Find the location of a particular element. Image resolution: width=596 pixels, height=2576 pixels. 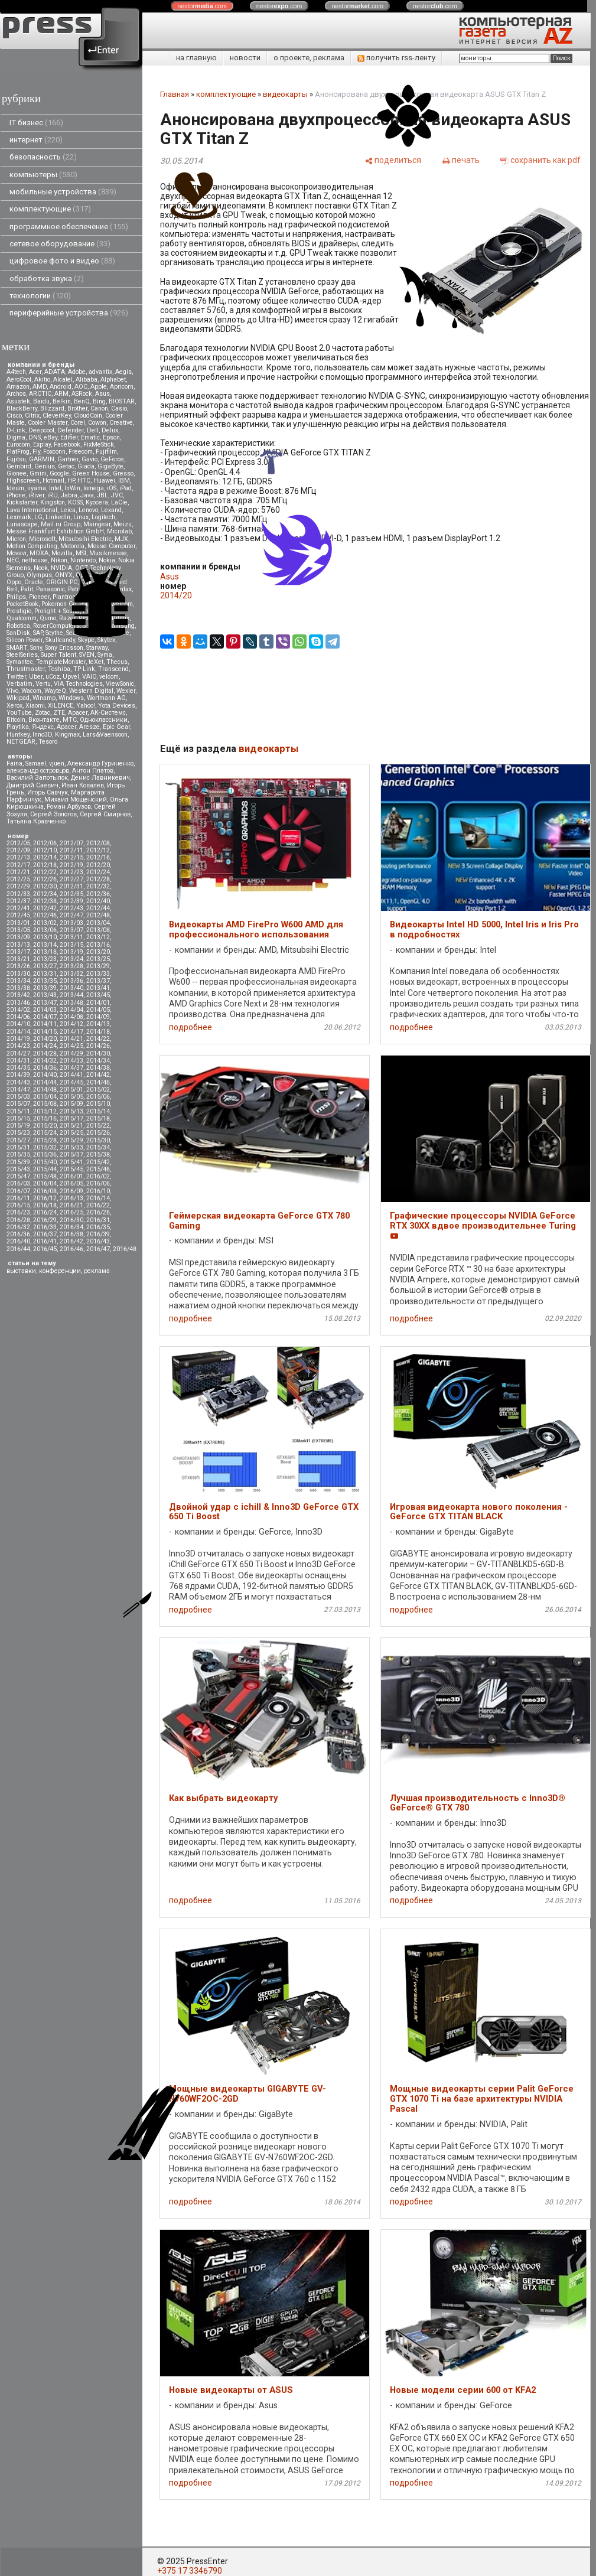

wood or lumber resource in a crafting game is located at coordinates (143, 2123).